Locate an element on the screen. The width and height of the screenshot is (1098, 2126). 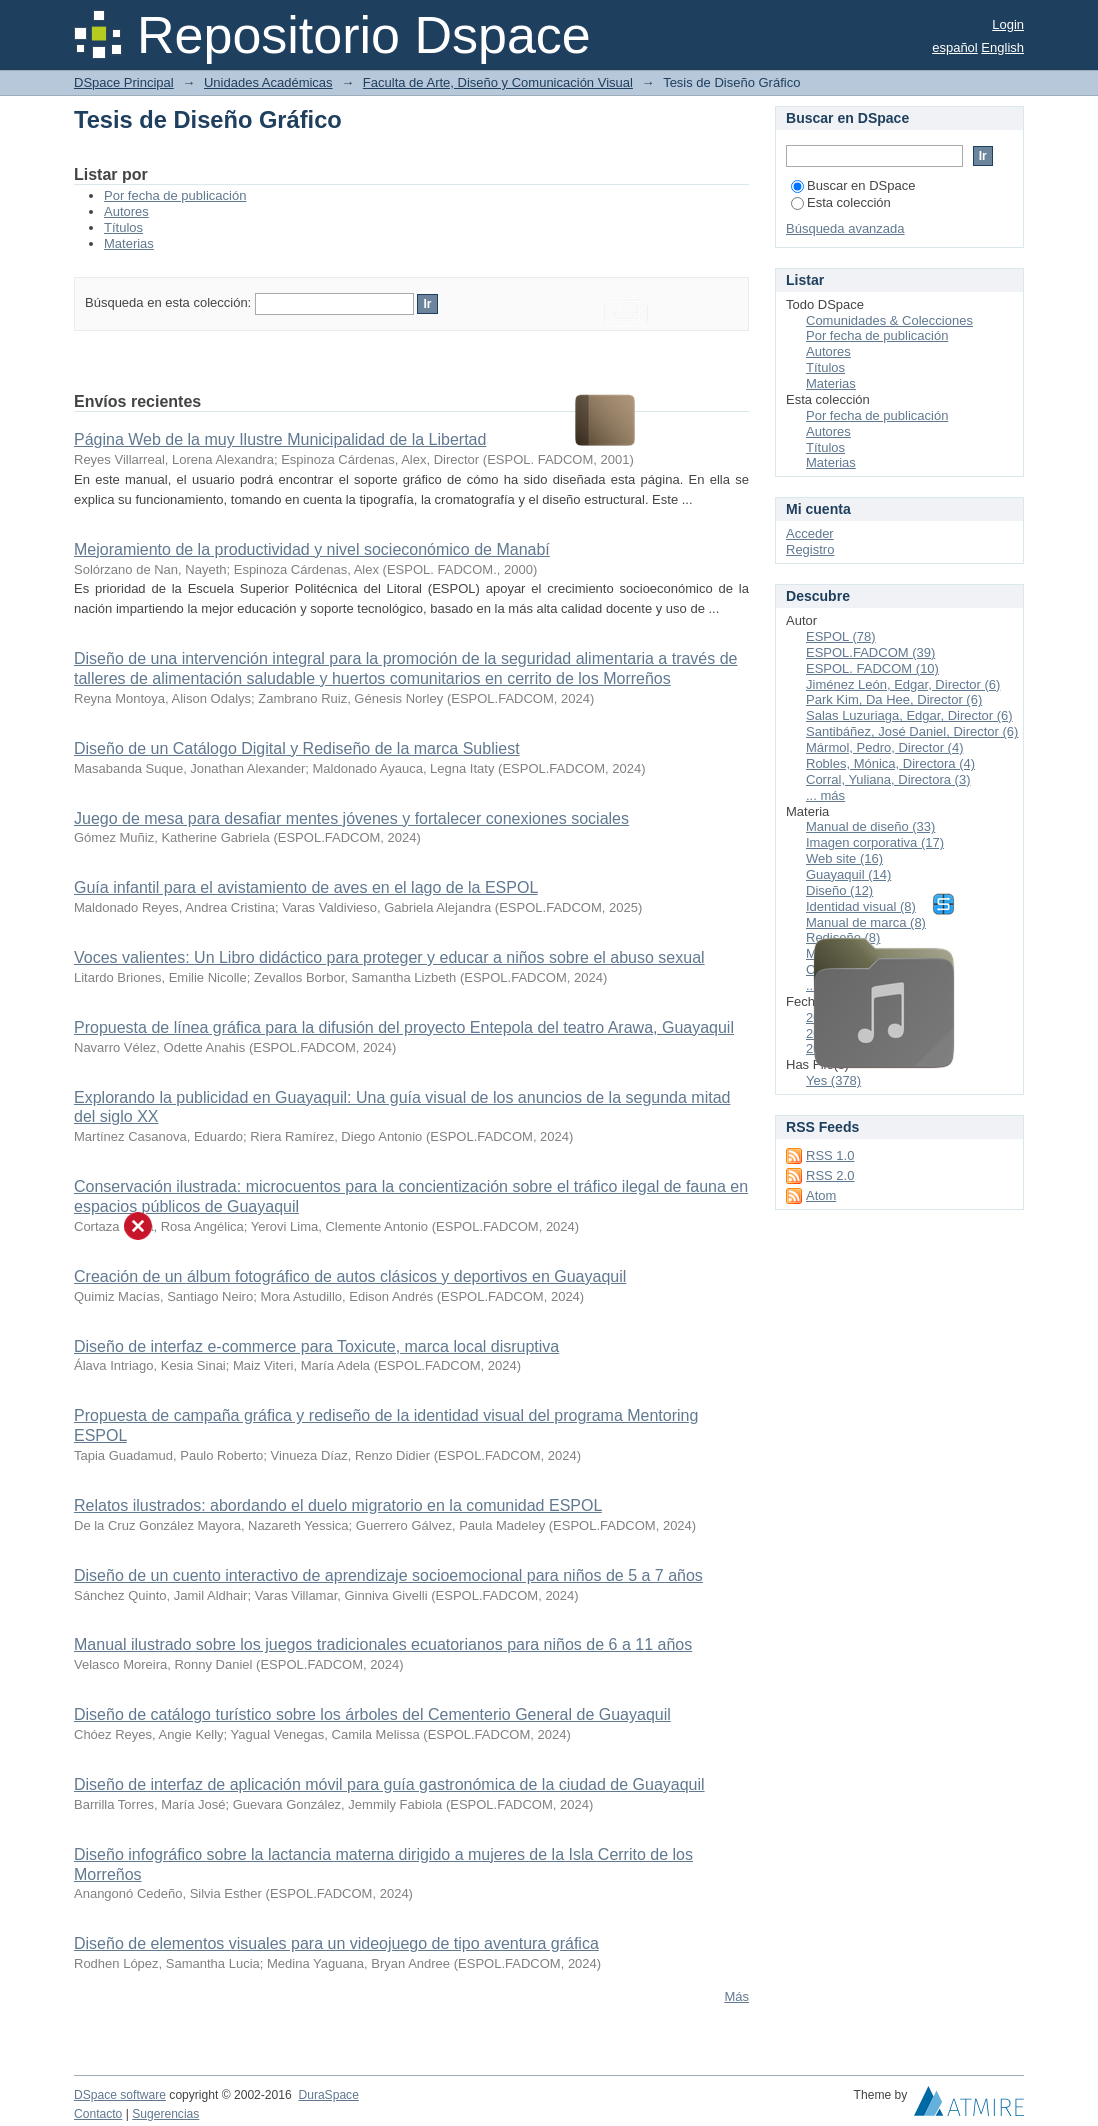
open your music folder is located at coordinates (884, 1003).